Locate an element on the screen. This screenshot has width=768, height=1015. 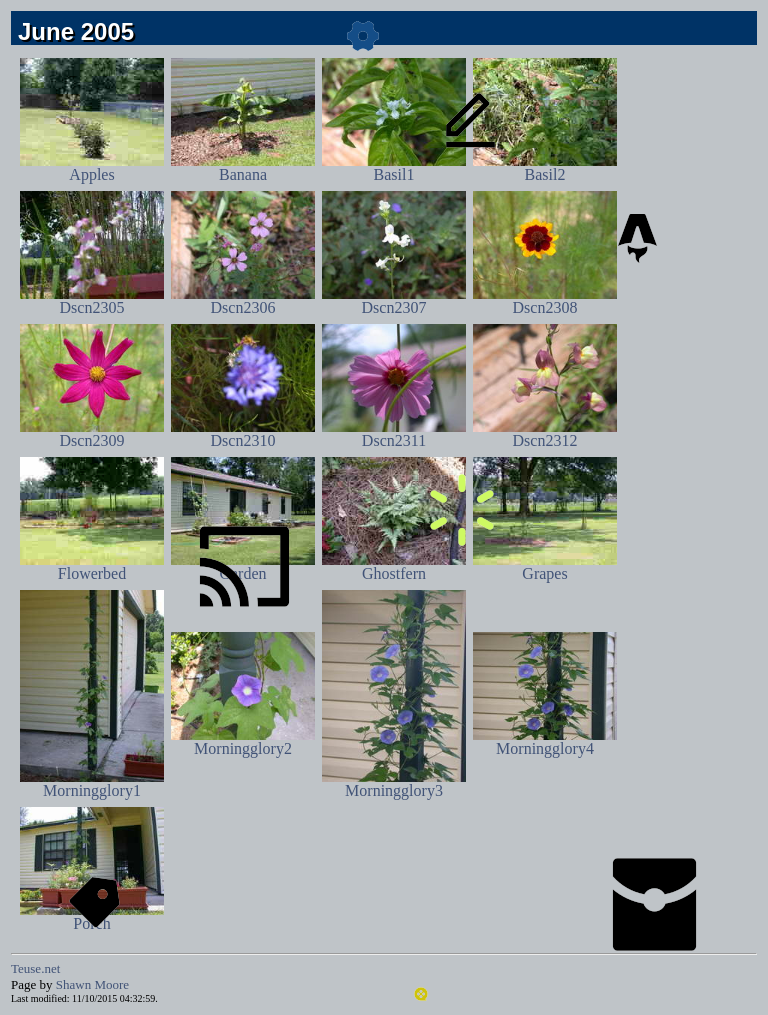
astro web framework logo is located at coordinates (637, 238).